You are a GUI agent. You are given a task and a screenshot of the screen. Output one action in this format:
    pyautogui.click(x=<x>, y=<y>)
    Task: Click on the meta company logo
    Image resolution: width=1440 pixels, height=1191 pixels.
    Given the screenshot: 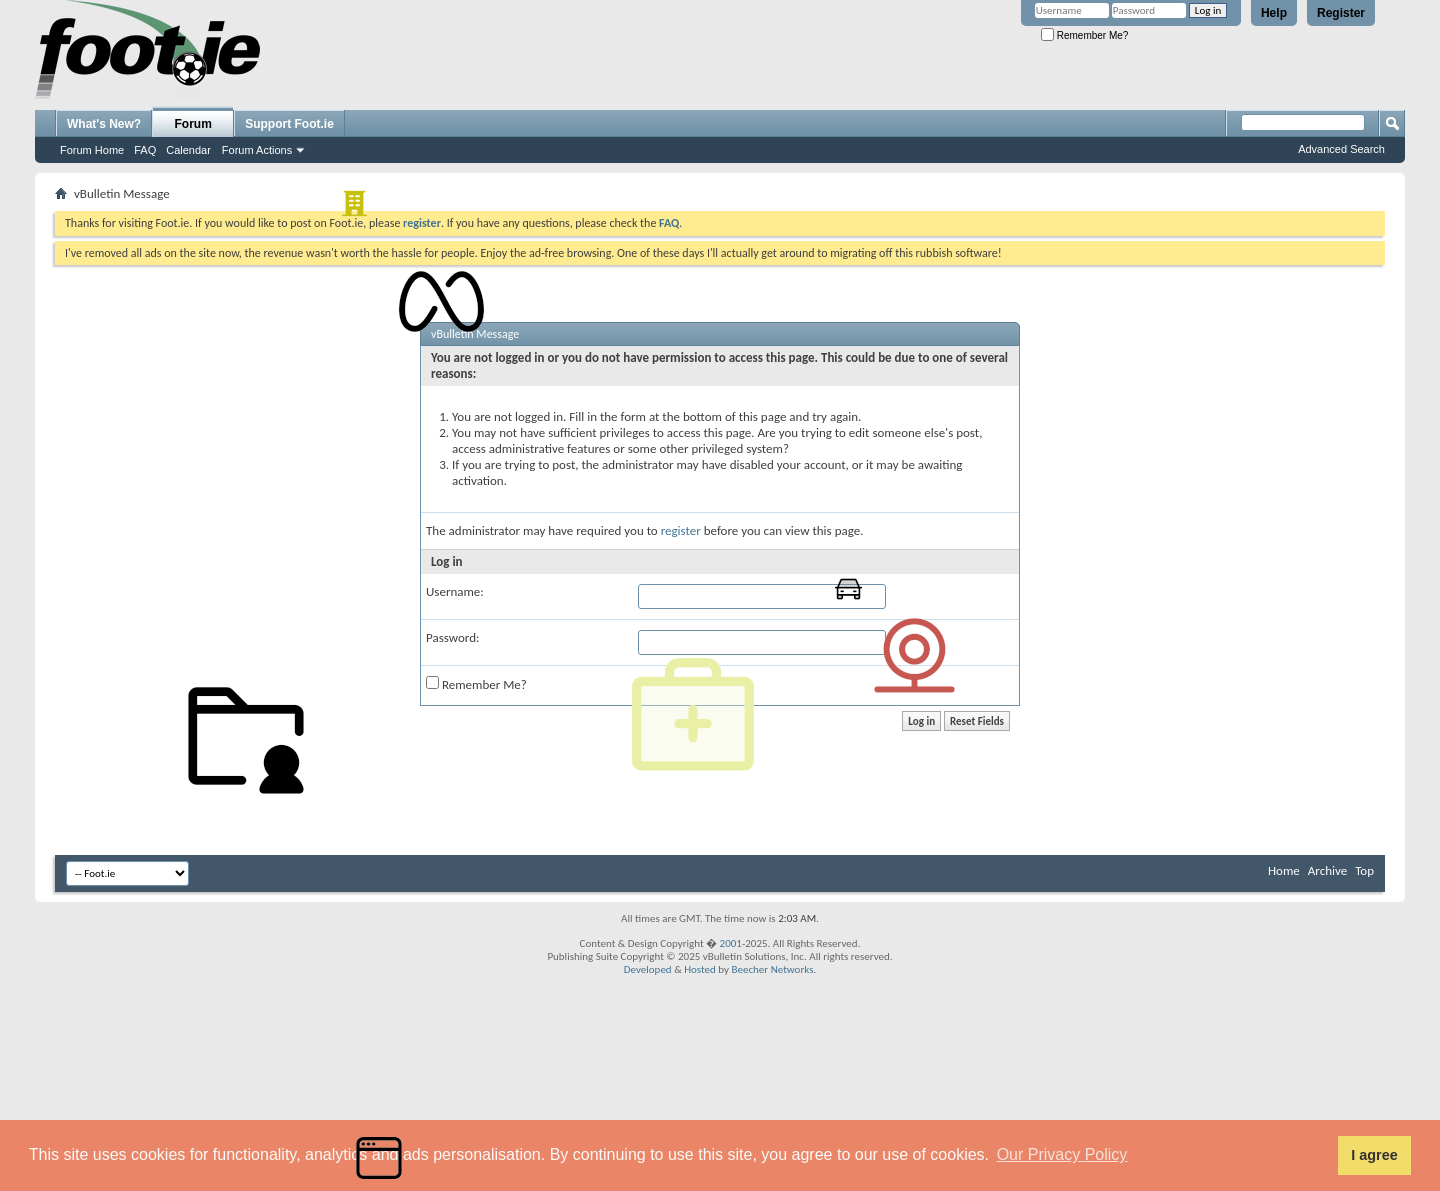 What is the action you would take?
    pyautogui.click(x=441, y=301)
    